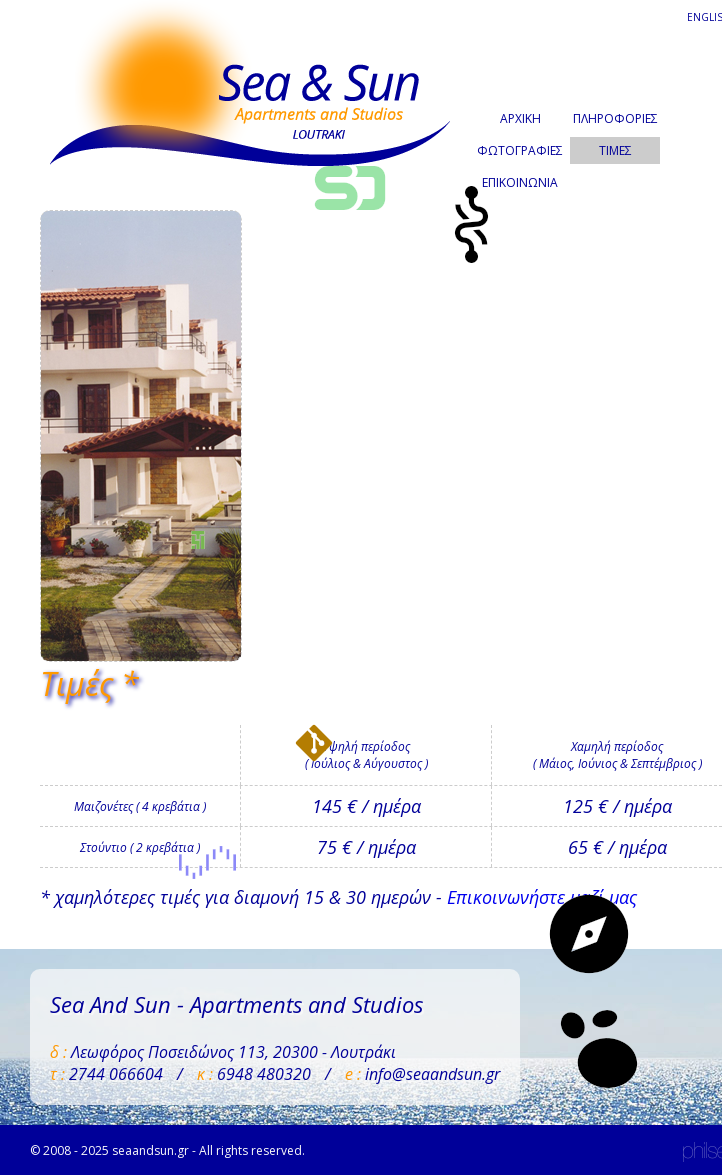 The width and height of the screenshot is (722, 1175). Describe the element at coordinates (198, 540) in the screenshot. I see `open Google Cloud Composer console` at that location.